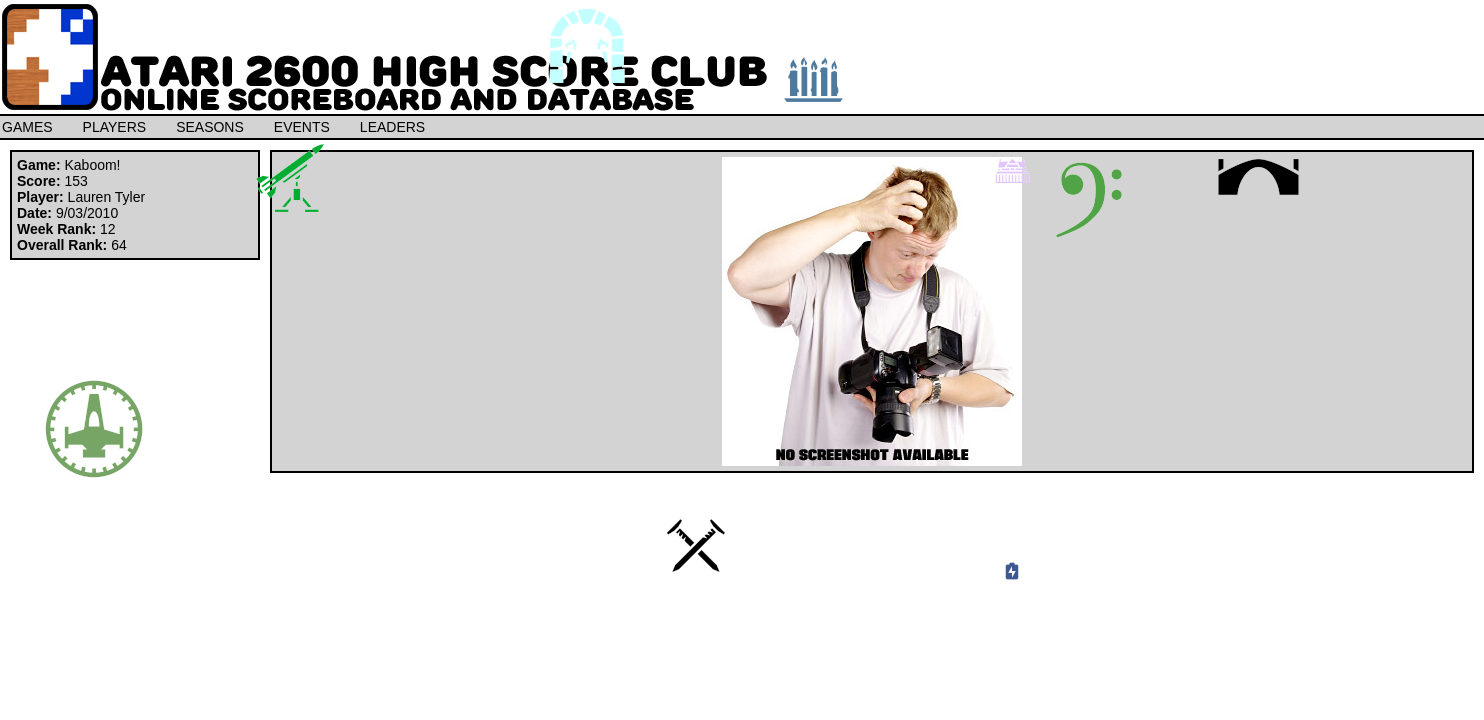 The image size is (1484, 720). Describe the element at coordinates (1258, 157) in the screenshot. I see `build or place a bridge structure` at that location.